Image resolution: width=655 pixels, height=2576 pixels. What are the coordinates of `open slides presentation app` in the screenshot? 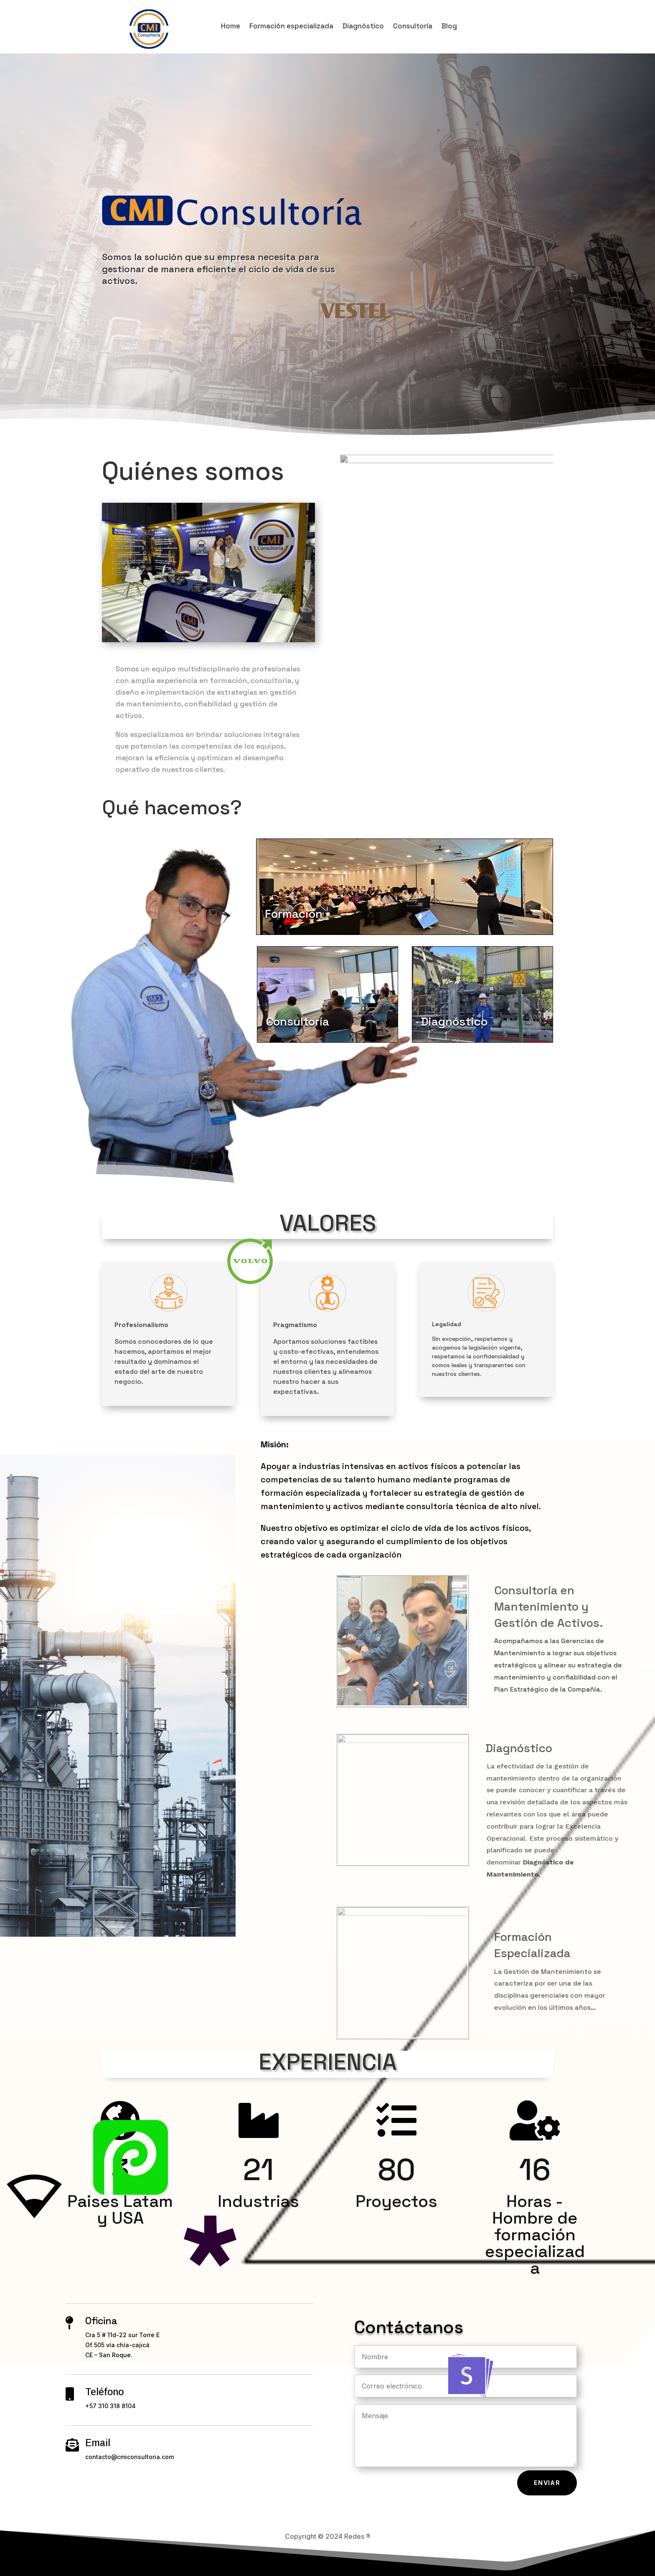 It's located at (471, 2376).